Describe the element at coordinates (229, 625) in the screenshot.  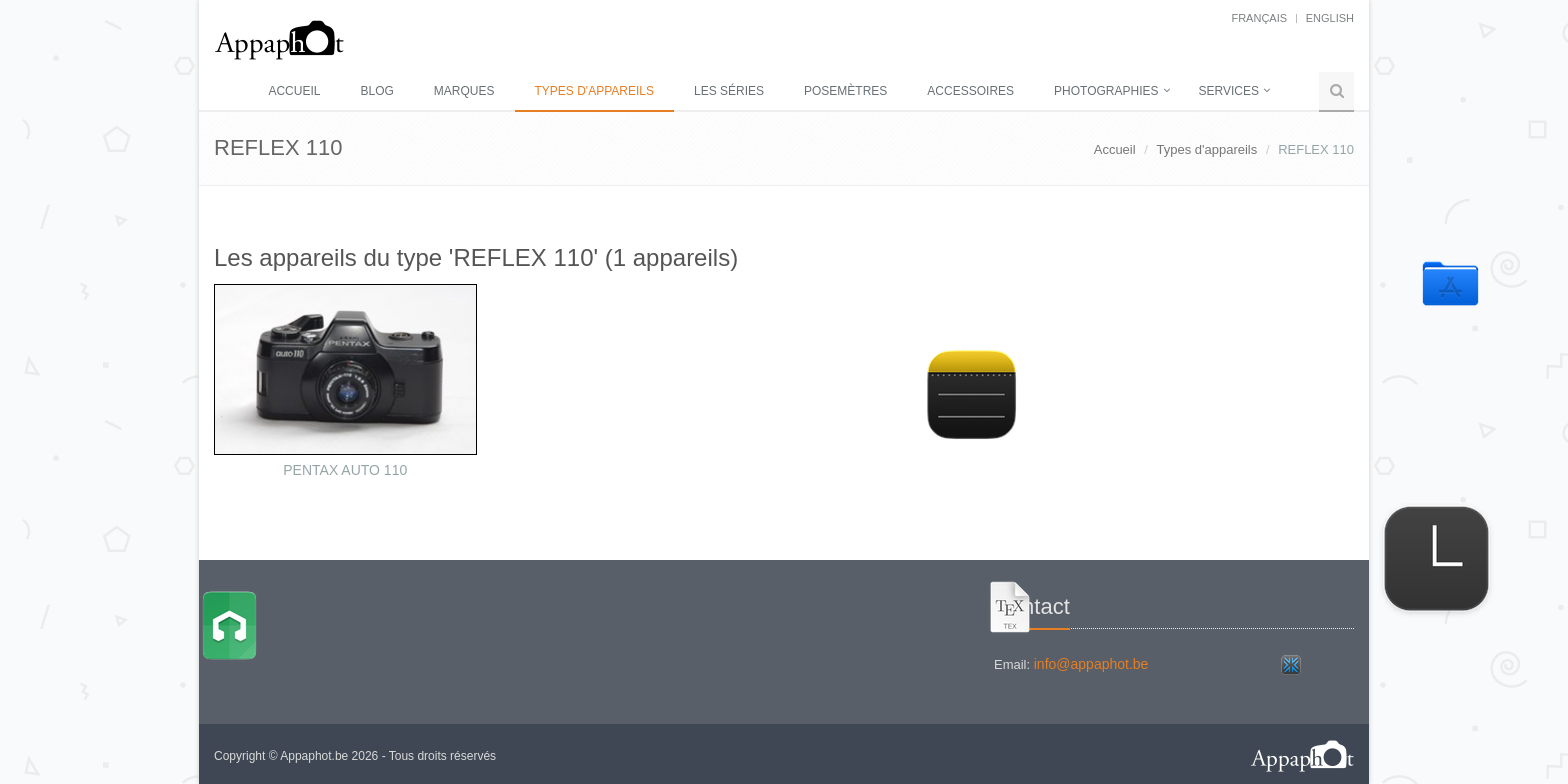
I see `an LMMS music project file` at that location.